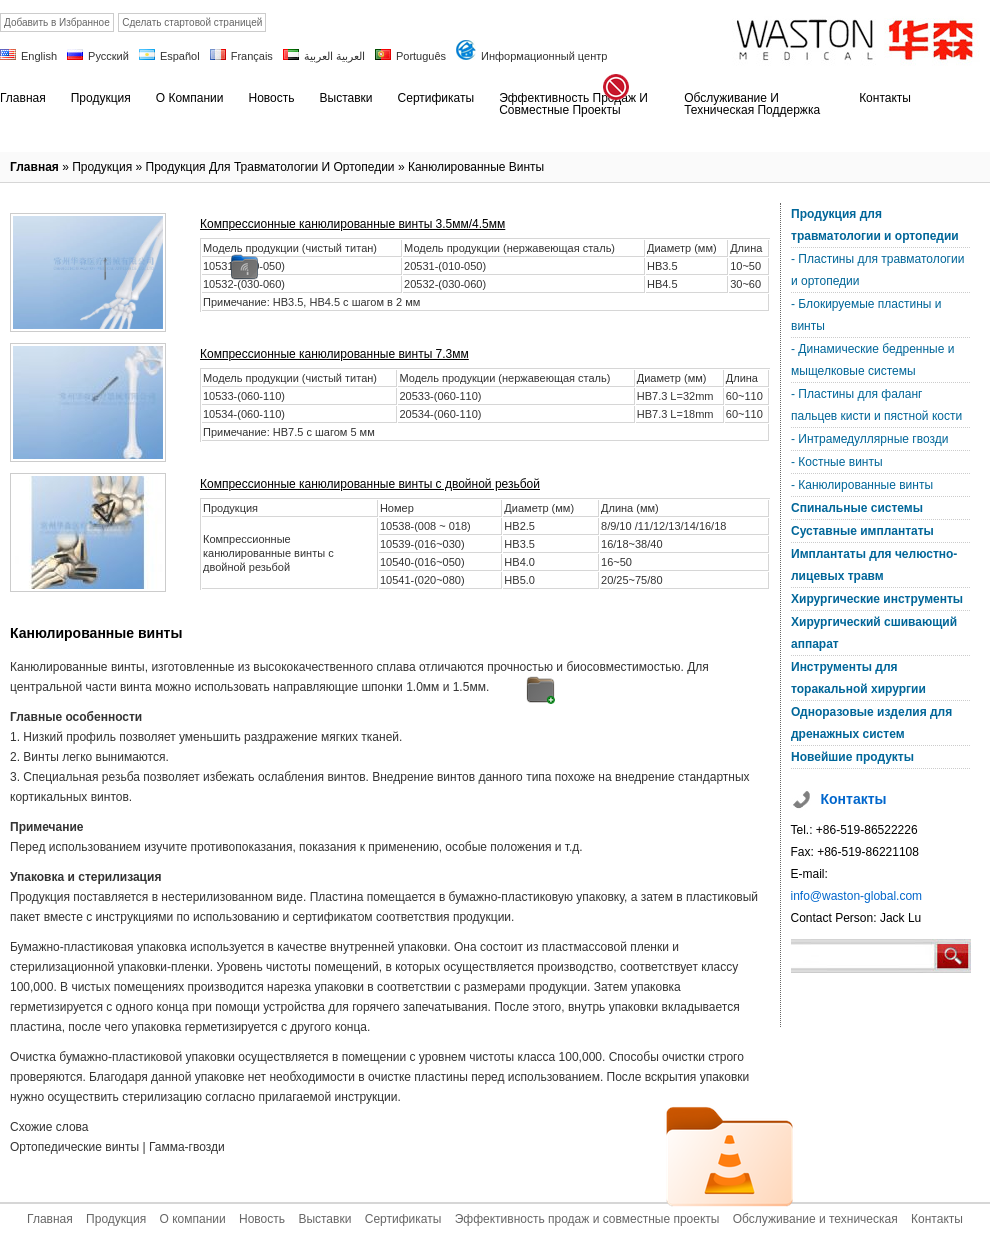 This screenshot has height=1234, width=990. Describe the element at coordinates (729, 1160) in the screenshot. I see `open folder containing VLC media player files` at that location.